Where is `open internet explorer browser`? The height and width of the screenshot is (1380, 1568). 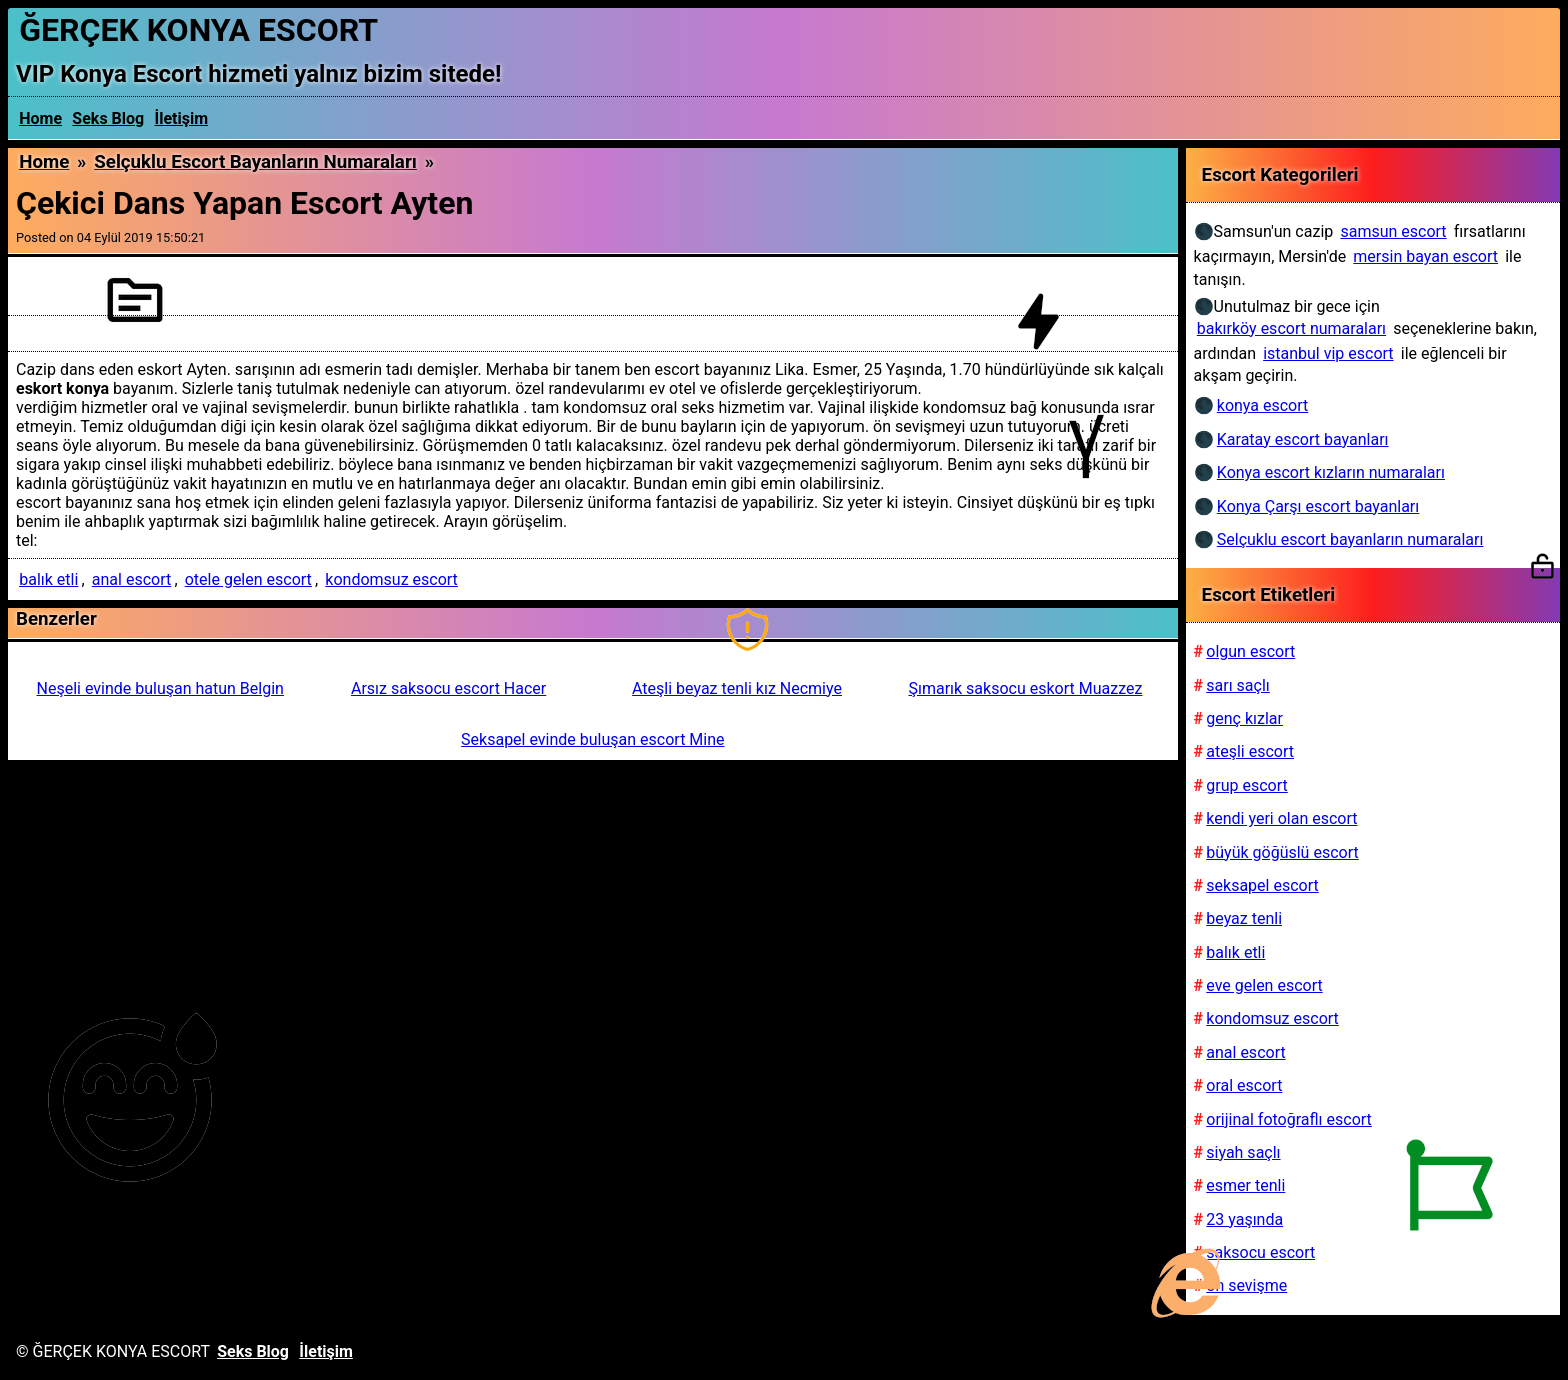 open internet explorer browser is located at coordinates (1186, 1283).